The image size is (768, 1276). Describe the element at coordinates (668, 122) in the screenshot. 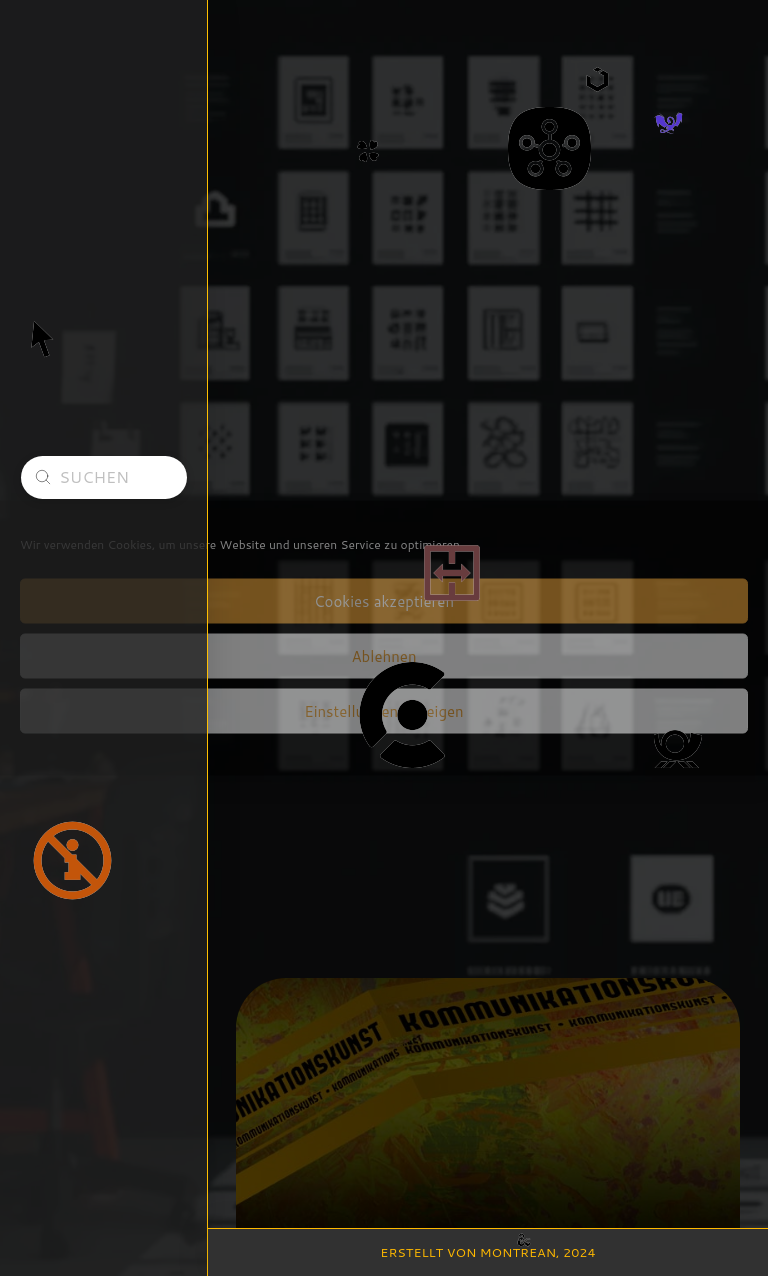

I see `visit the LLVM compiler infrastructure project website` at that location.